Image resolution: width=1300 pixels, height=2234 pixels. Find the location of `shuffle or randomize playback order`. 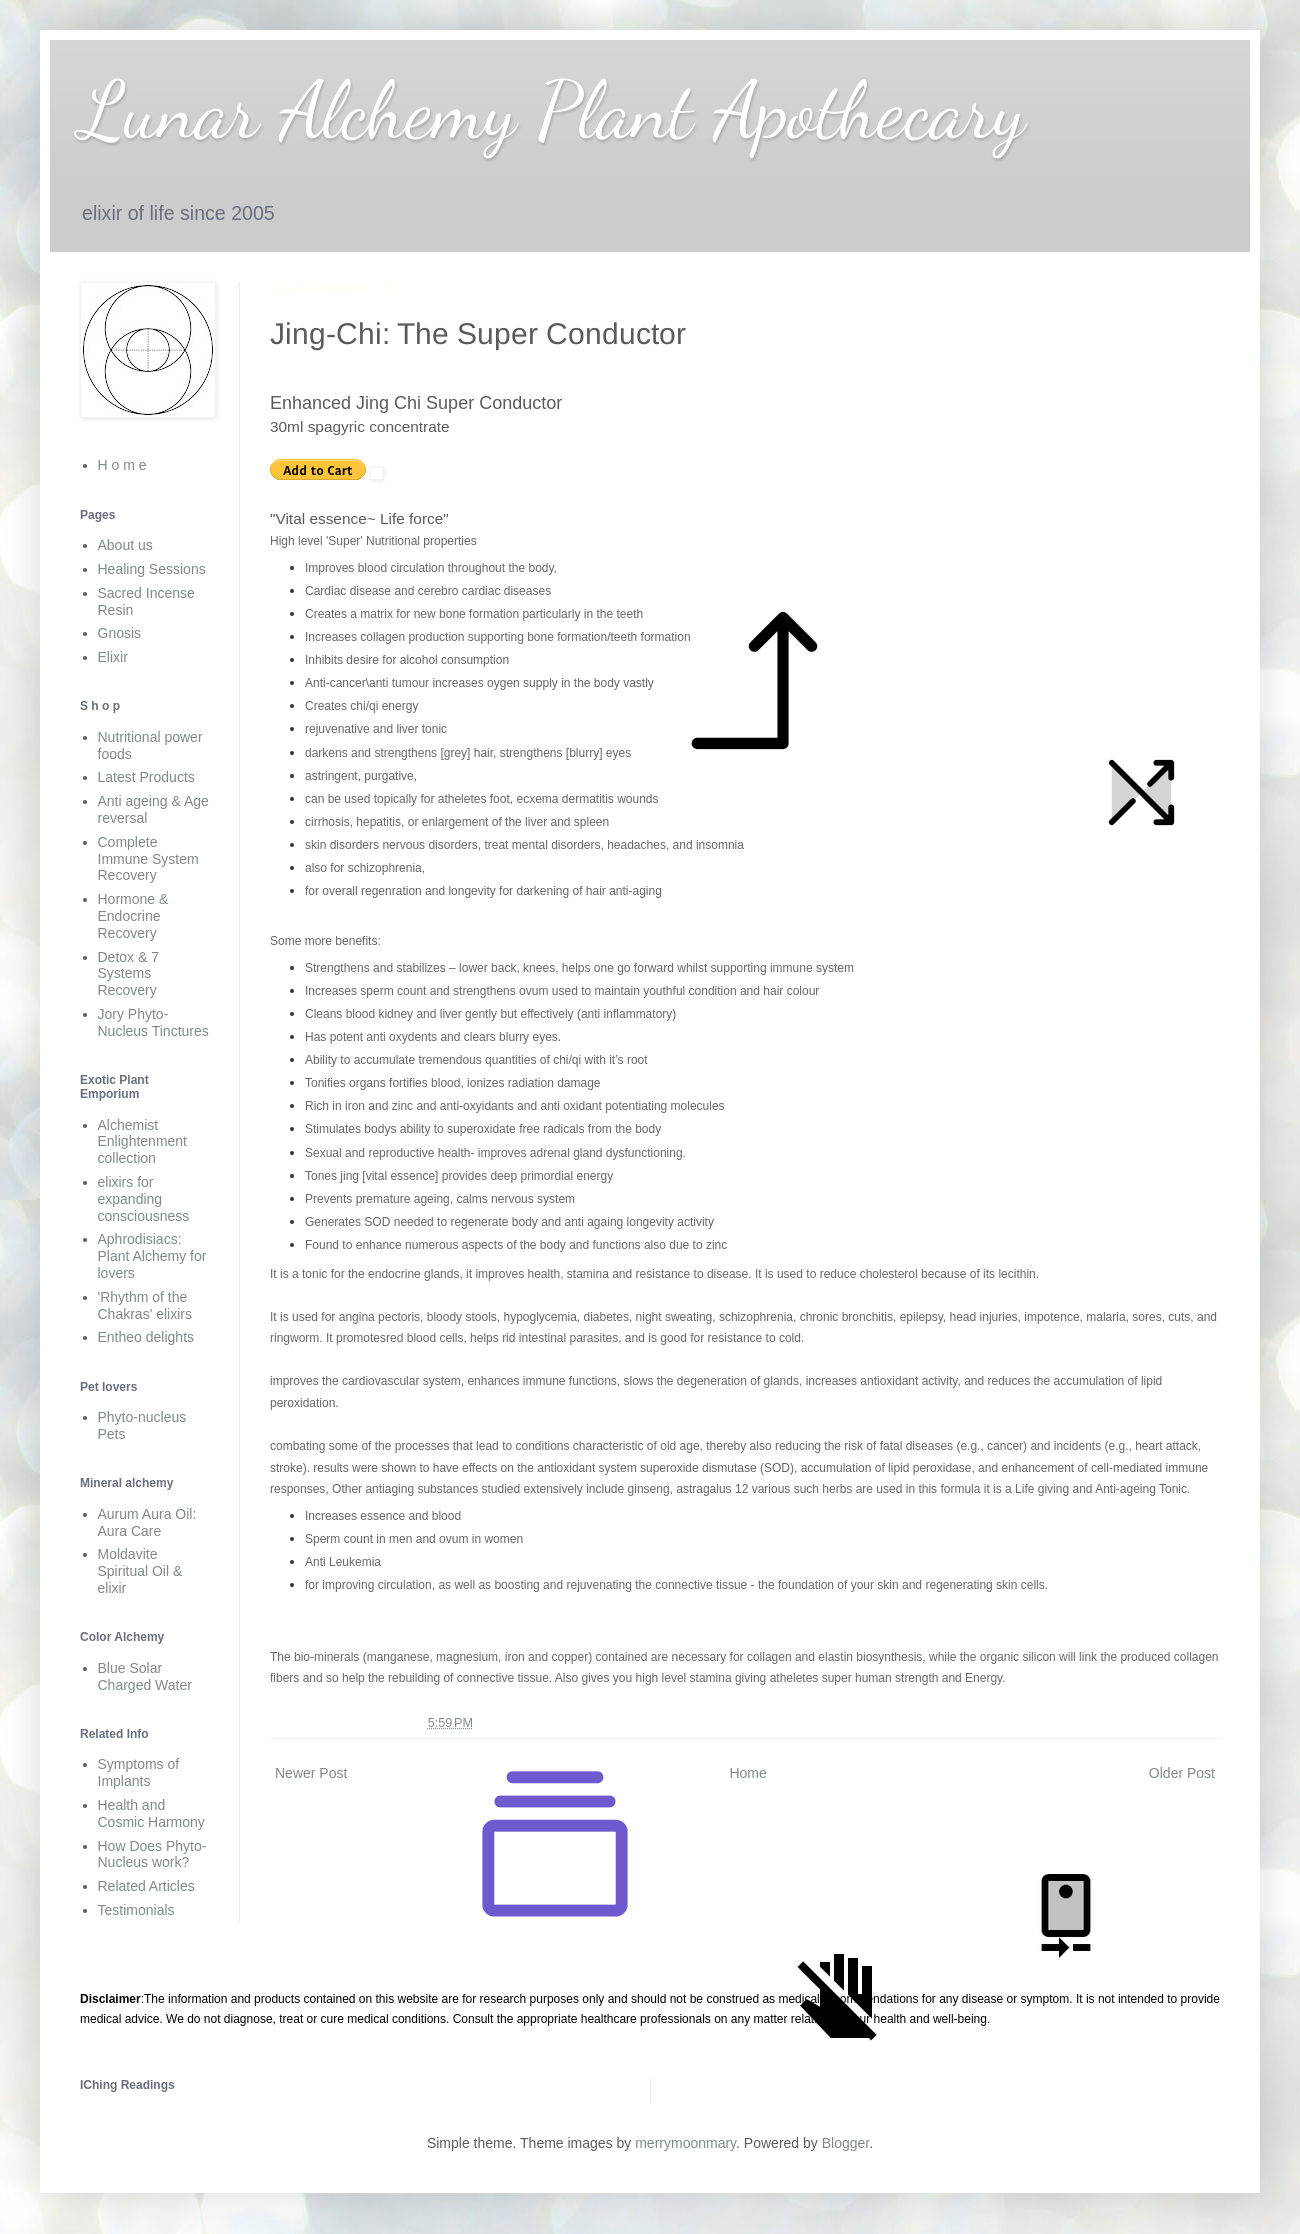

shuffle or randomize playback order is located at coordinates (1141, 792).